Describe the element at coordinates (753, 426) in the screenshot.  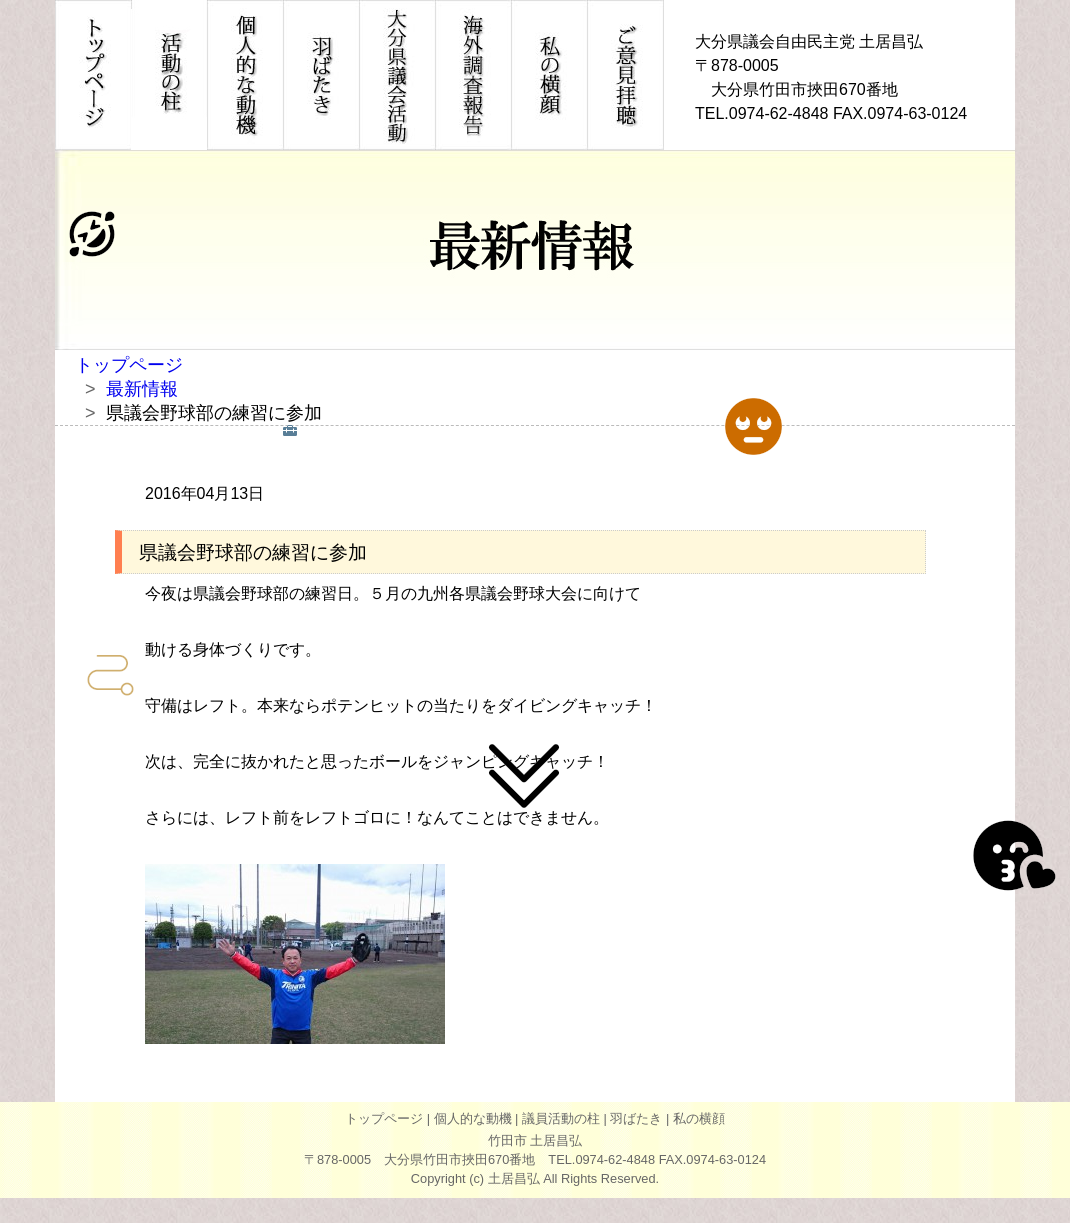
I see `react with an eye-roll emoji` at that location.